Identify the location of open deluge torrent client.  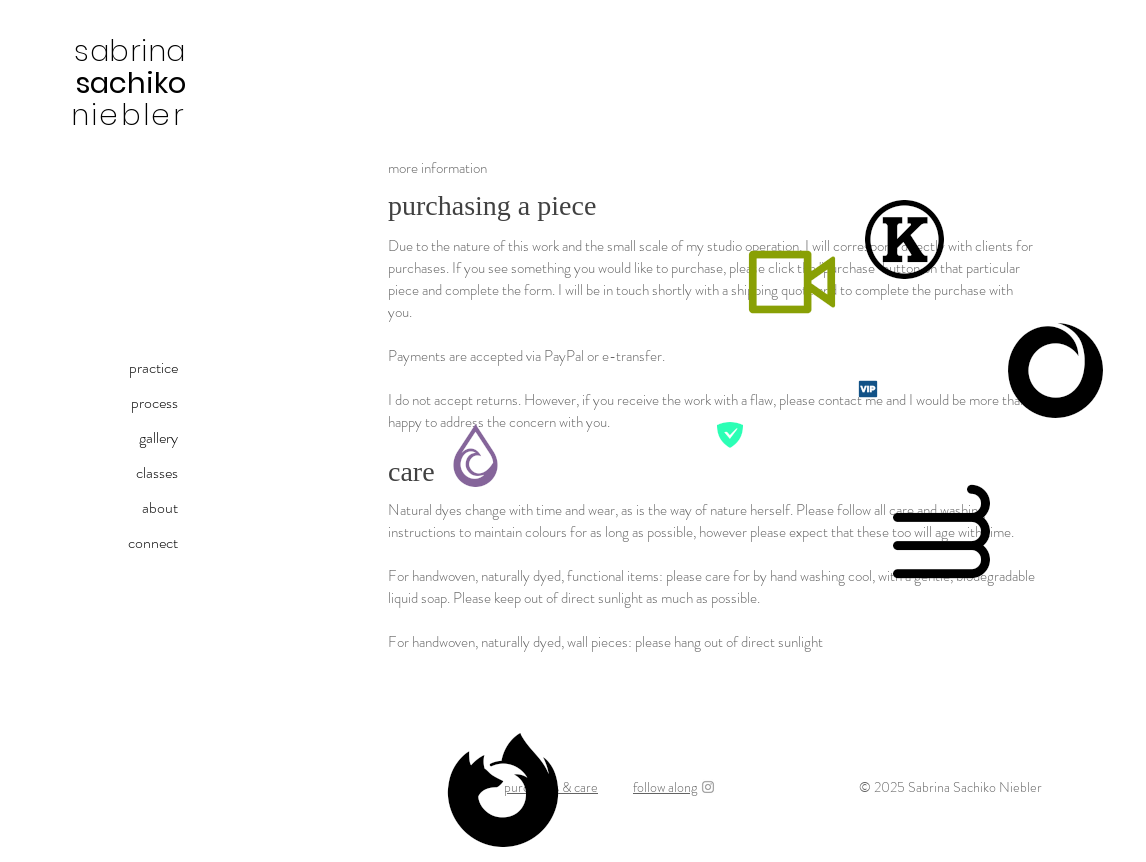
(475, 455).